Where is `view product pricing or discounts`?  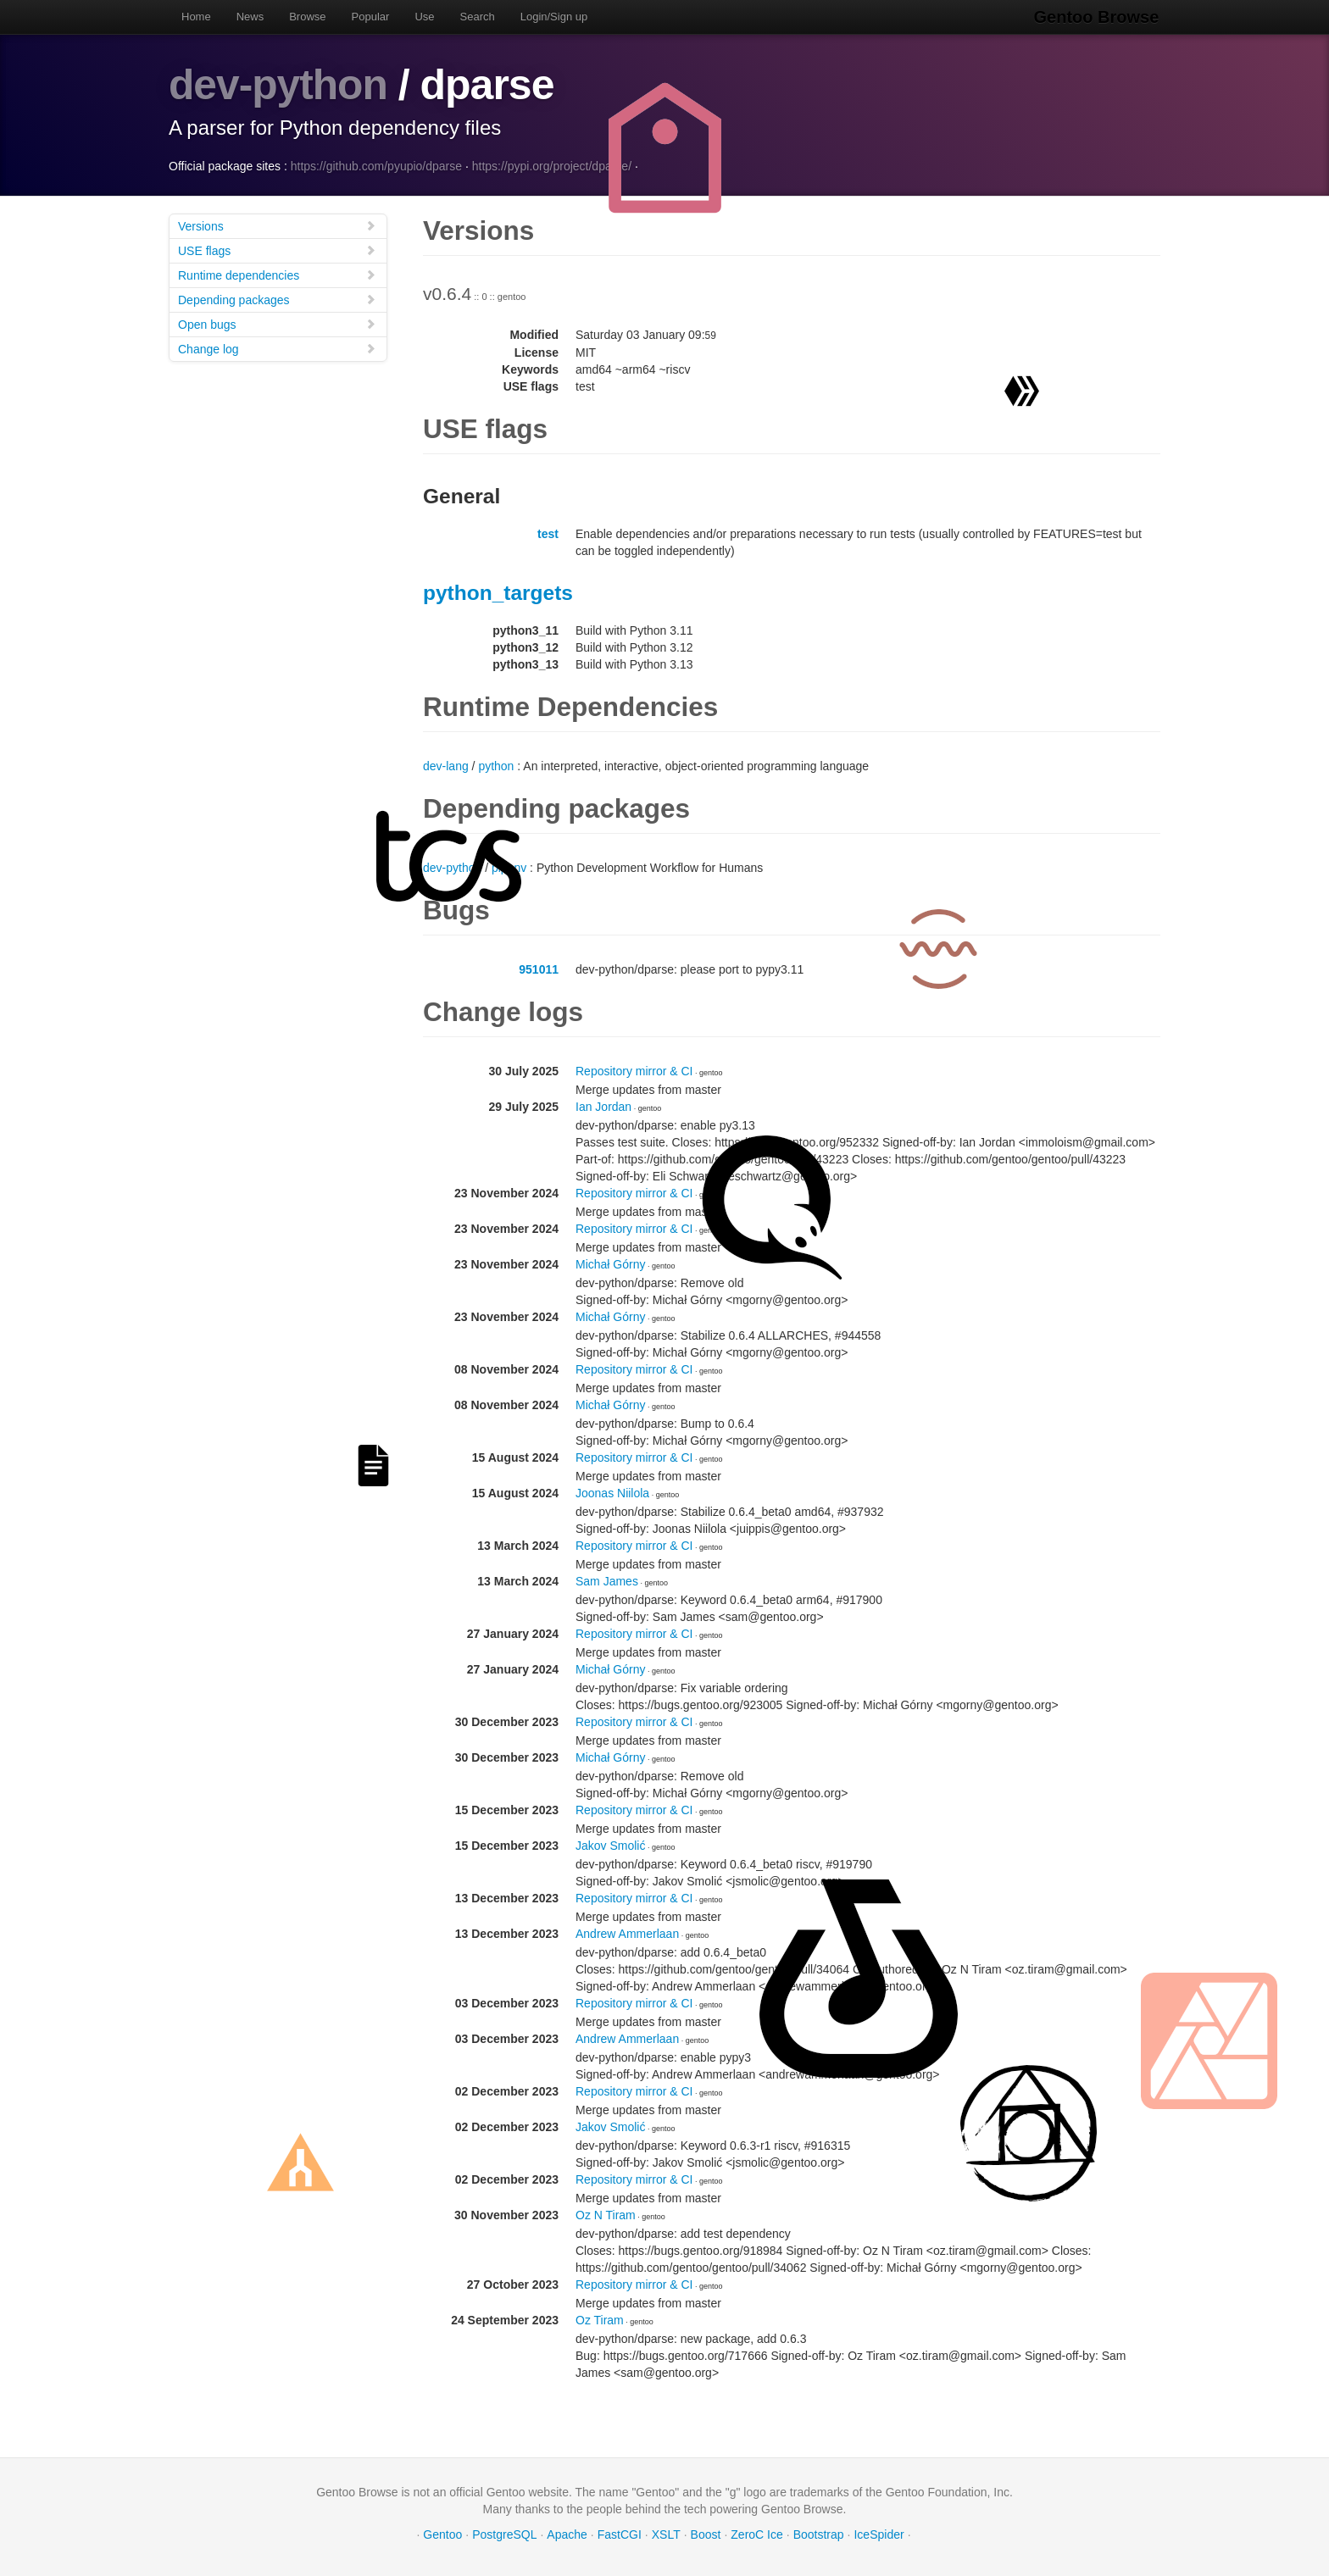 view product pricing or discounts is located at coordinates (664, 150).